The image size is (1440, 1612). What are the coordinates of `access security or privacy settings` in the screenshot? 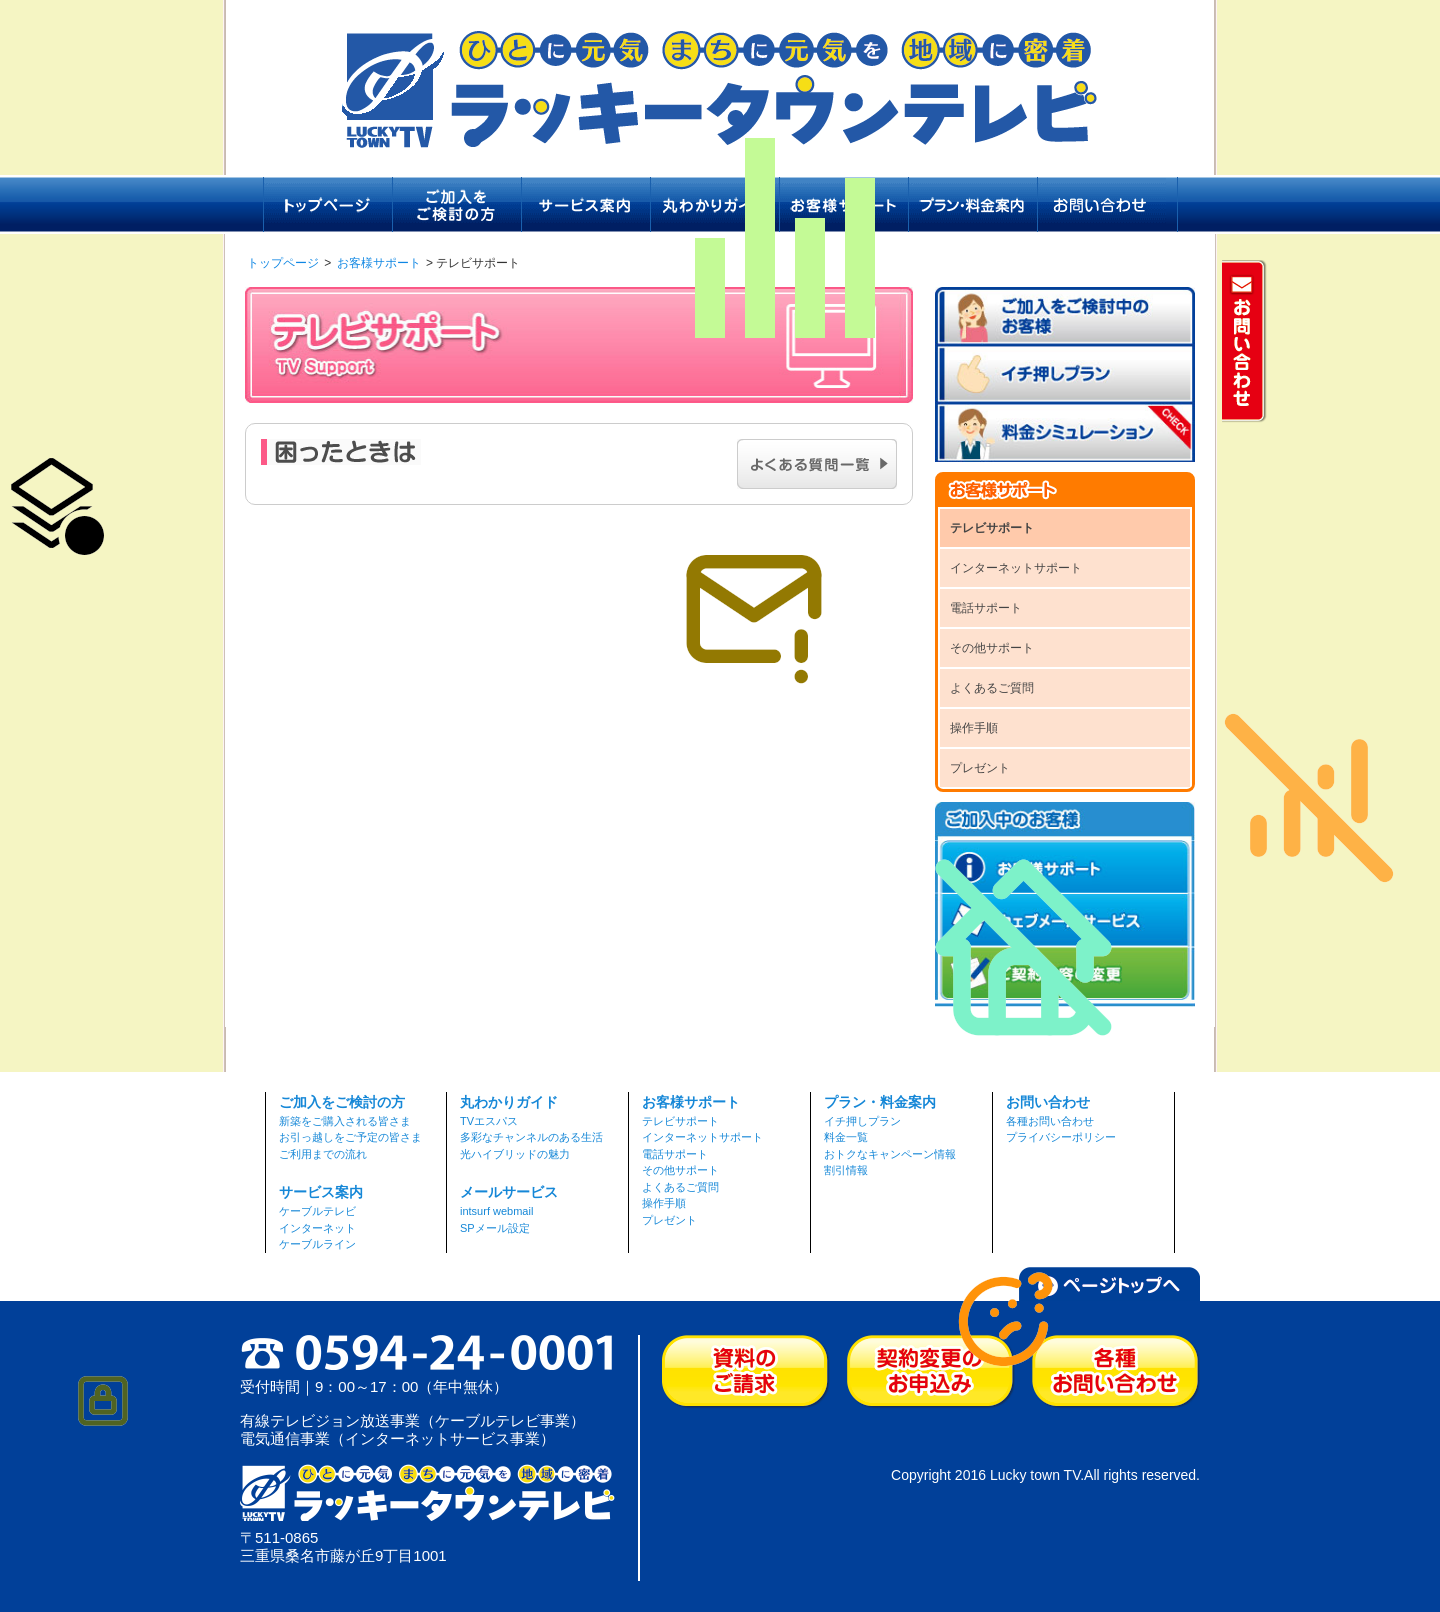 It's located at (103, 1401).